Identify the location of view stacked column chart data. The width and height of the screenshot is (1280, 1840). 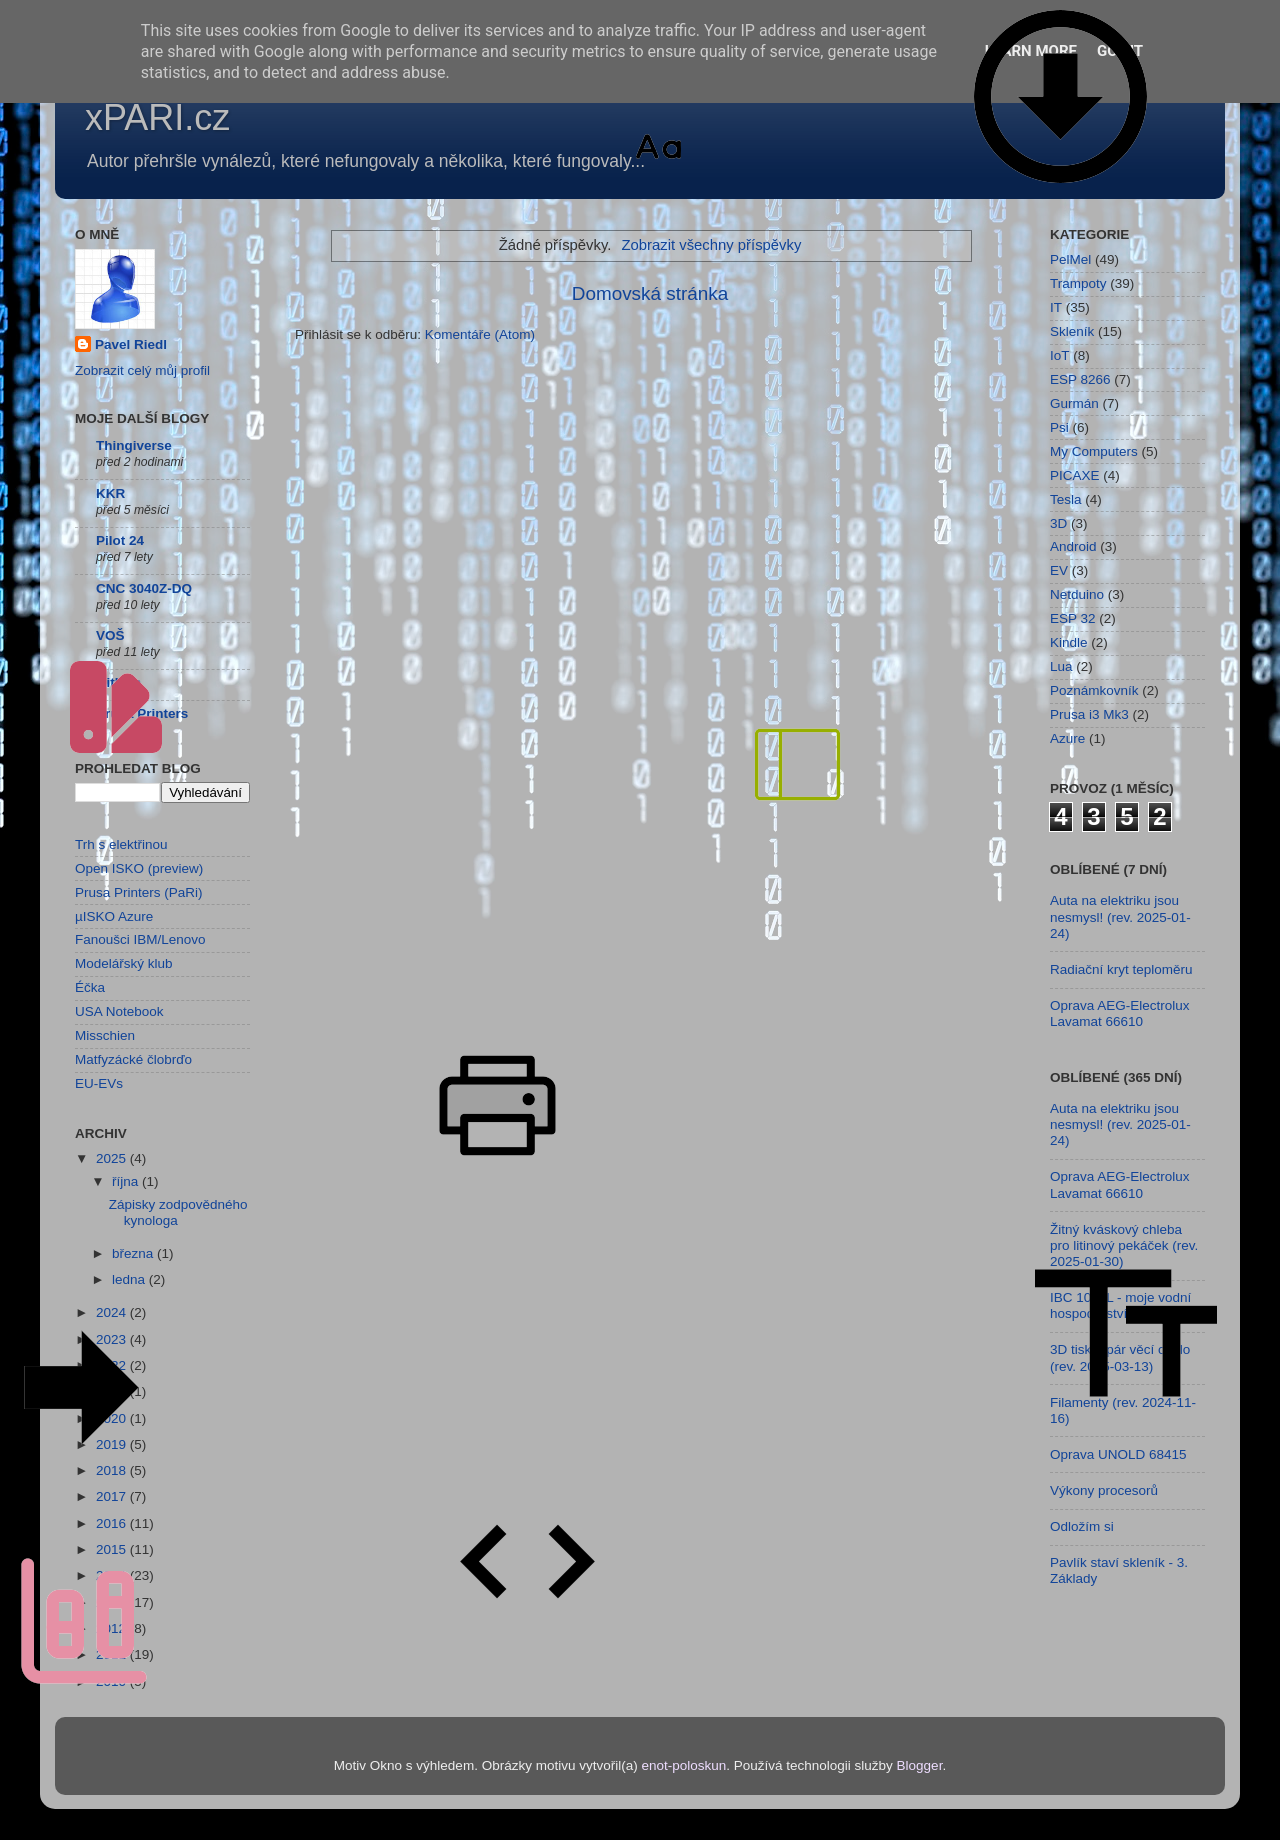
(84, 1621).